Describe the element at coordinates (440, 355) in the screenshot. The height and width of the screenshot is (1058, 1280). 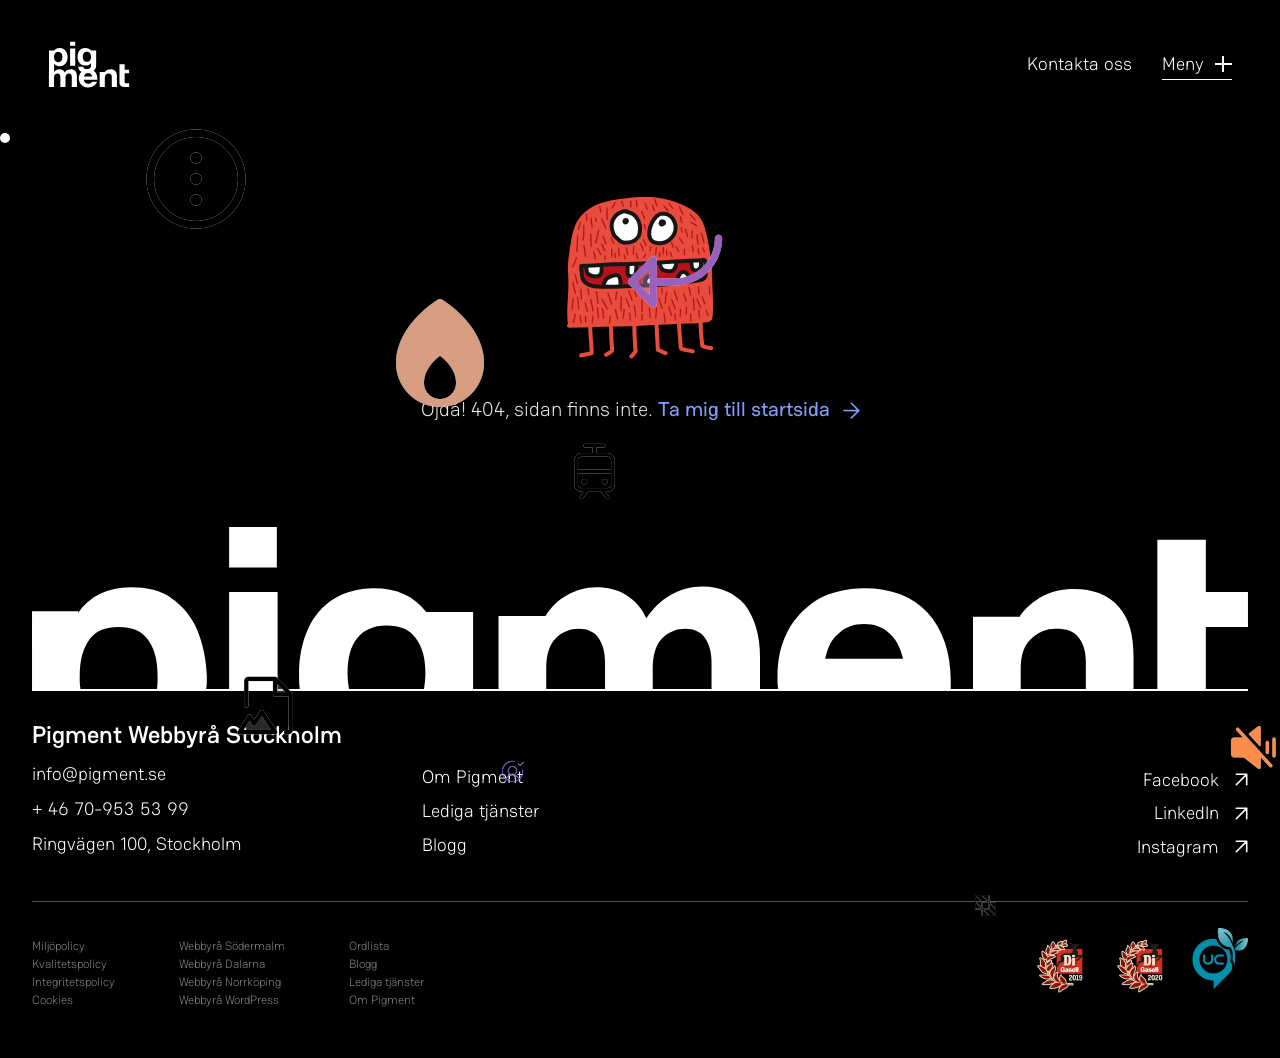
I see `indicates trending or hot content` at that location.